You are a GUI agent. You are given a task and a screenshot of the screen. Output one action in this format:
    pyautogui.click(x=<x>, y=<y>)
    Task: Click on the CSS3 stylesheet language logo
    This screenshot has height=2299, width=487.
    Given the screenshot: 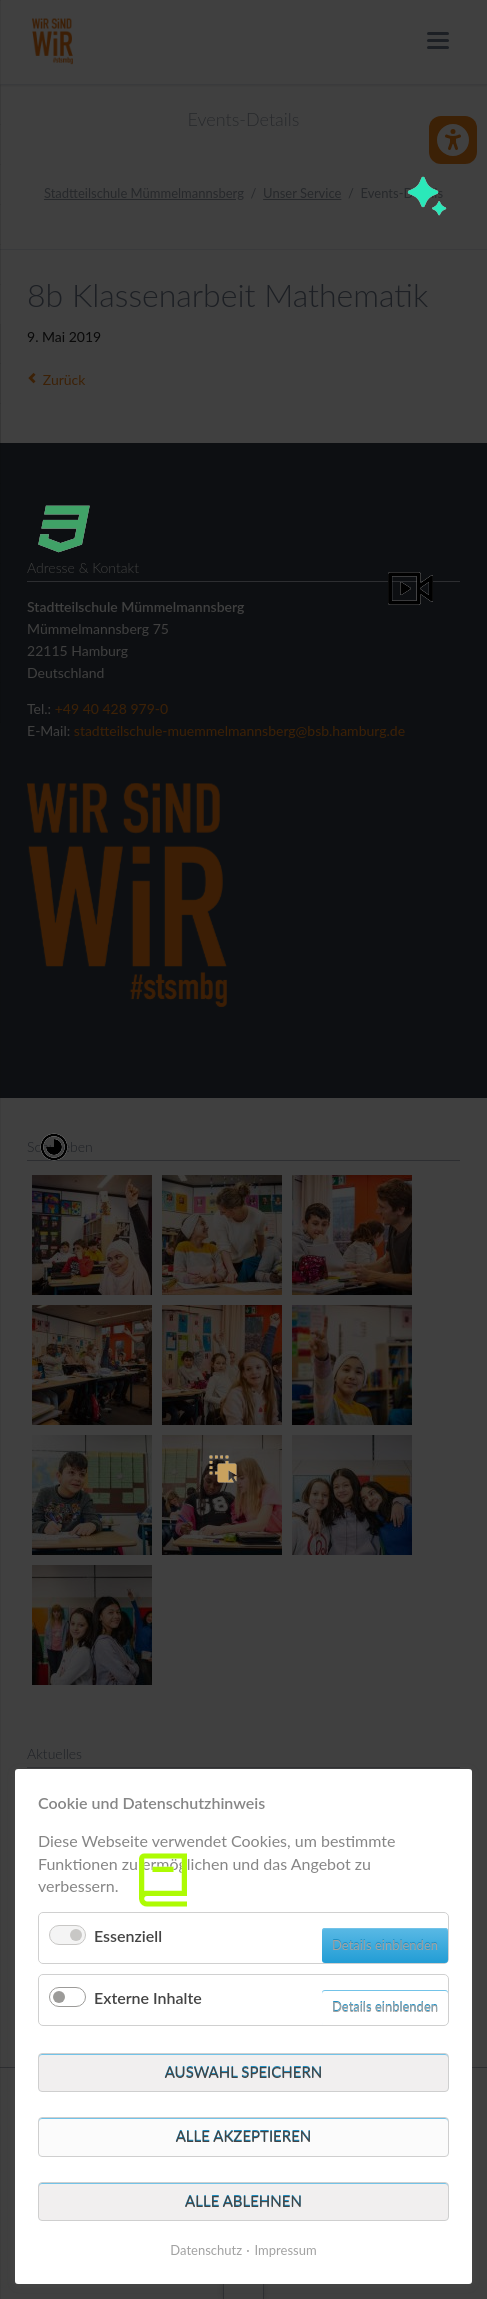 What is the action you would take?
    pyautogui.click(x=64, y=529)
    